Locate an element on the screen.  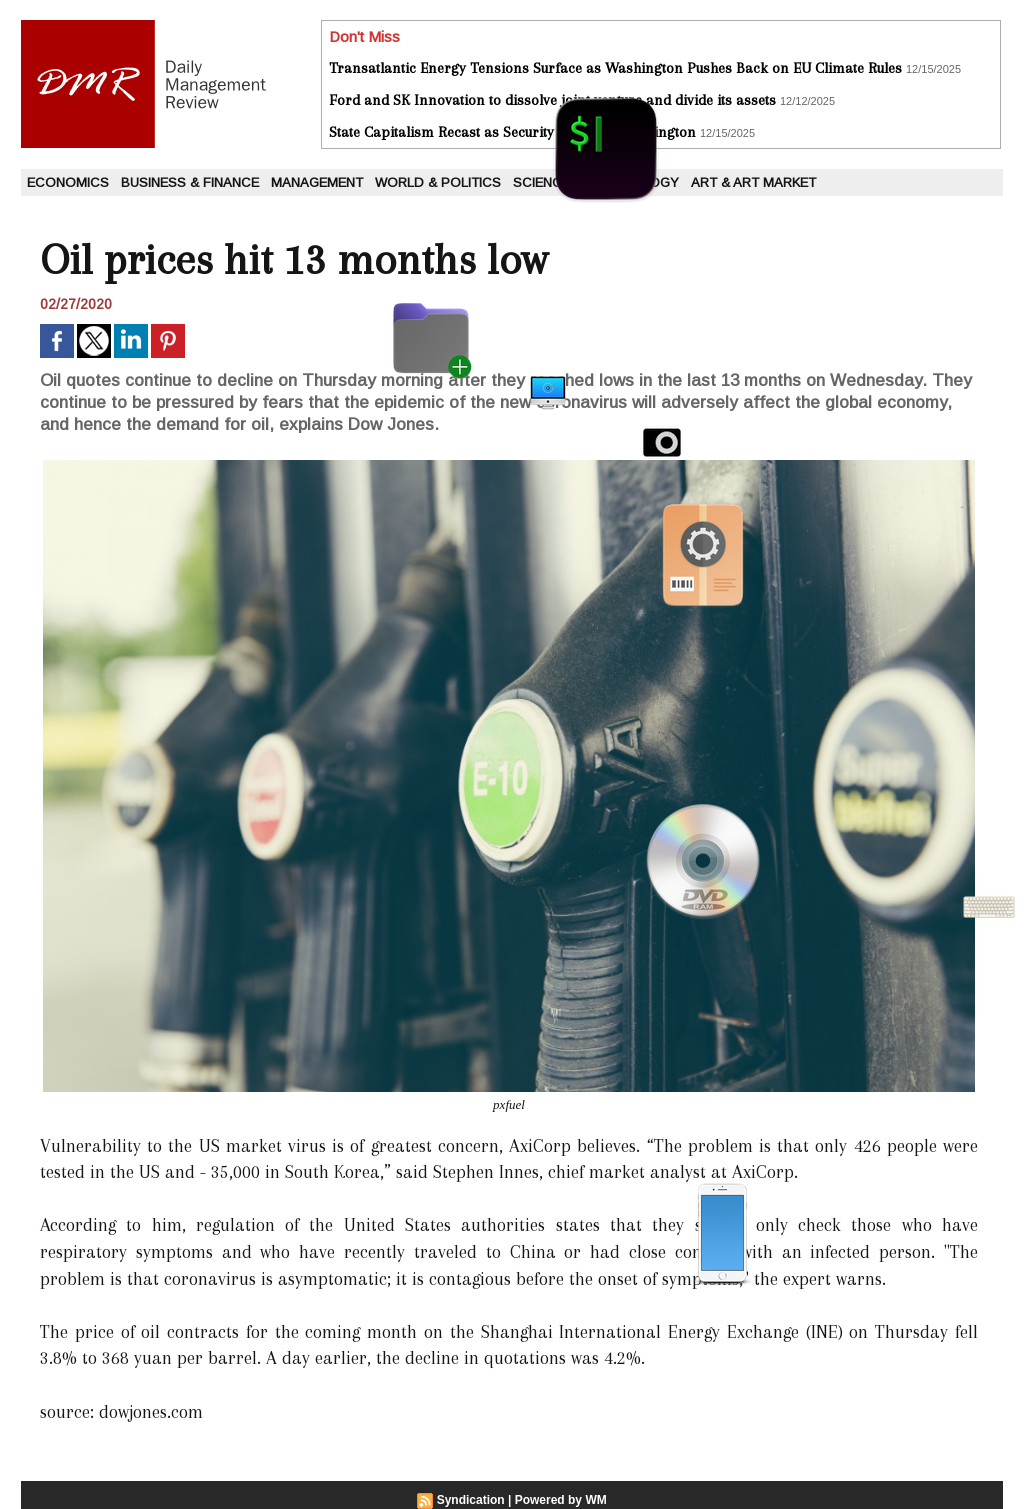
indicates package manager is processing is located at coordinates (703, 555).